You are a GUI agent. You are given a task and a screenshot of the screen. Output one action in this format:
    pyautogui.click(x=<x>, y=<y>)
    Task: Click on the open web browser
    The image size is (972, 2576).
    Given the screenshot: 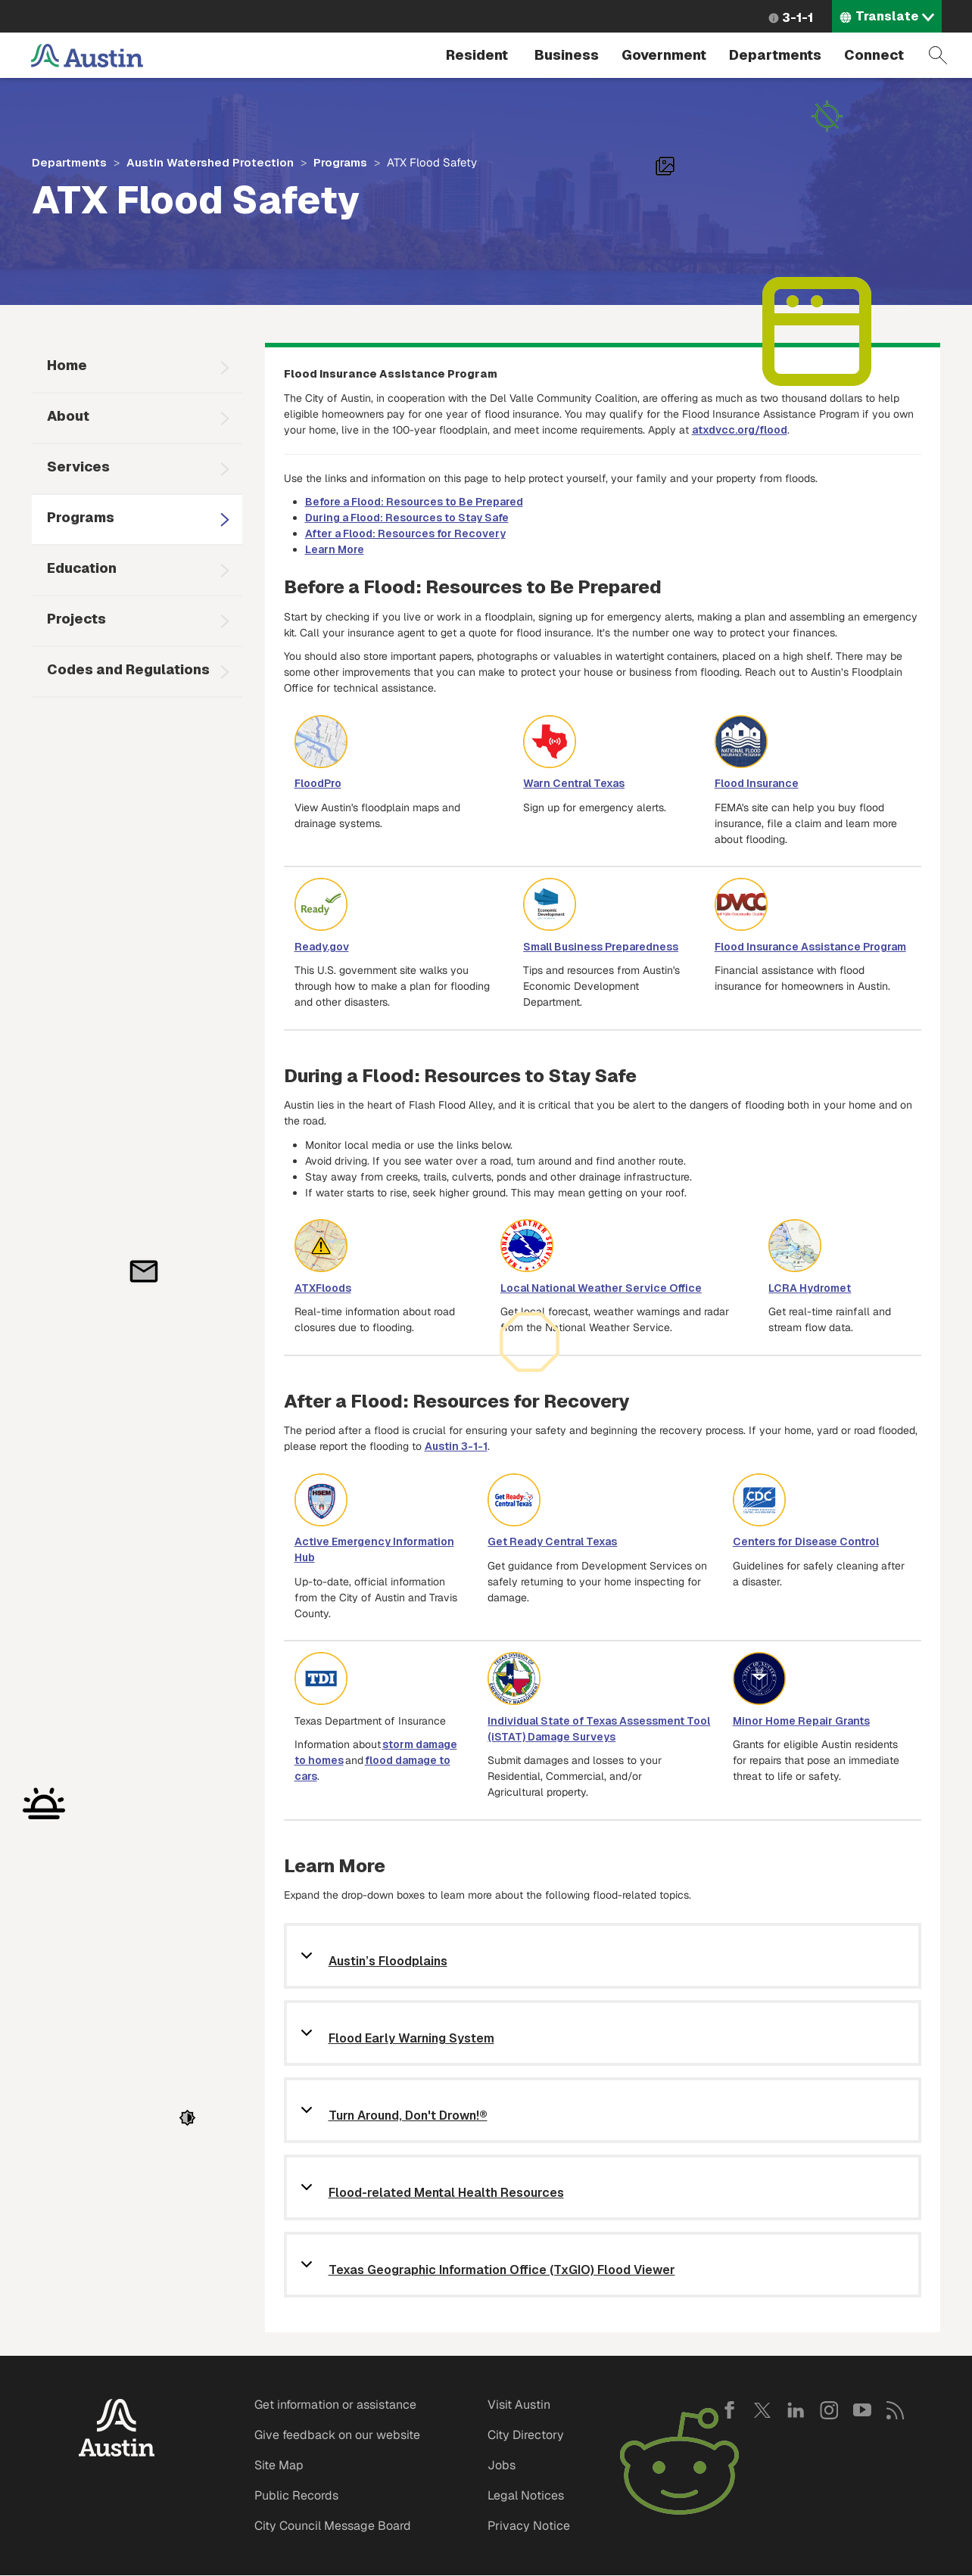 What is the action you would take?
    pyautogui.click(x=817, y=331)
    